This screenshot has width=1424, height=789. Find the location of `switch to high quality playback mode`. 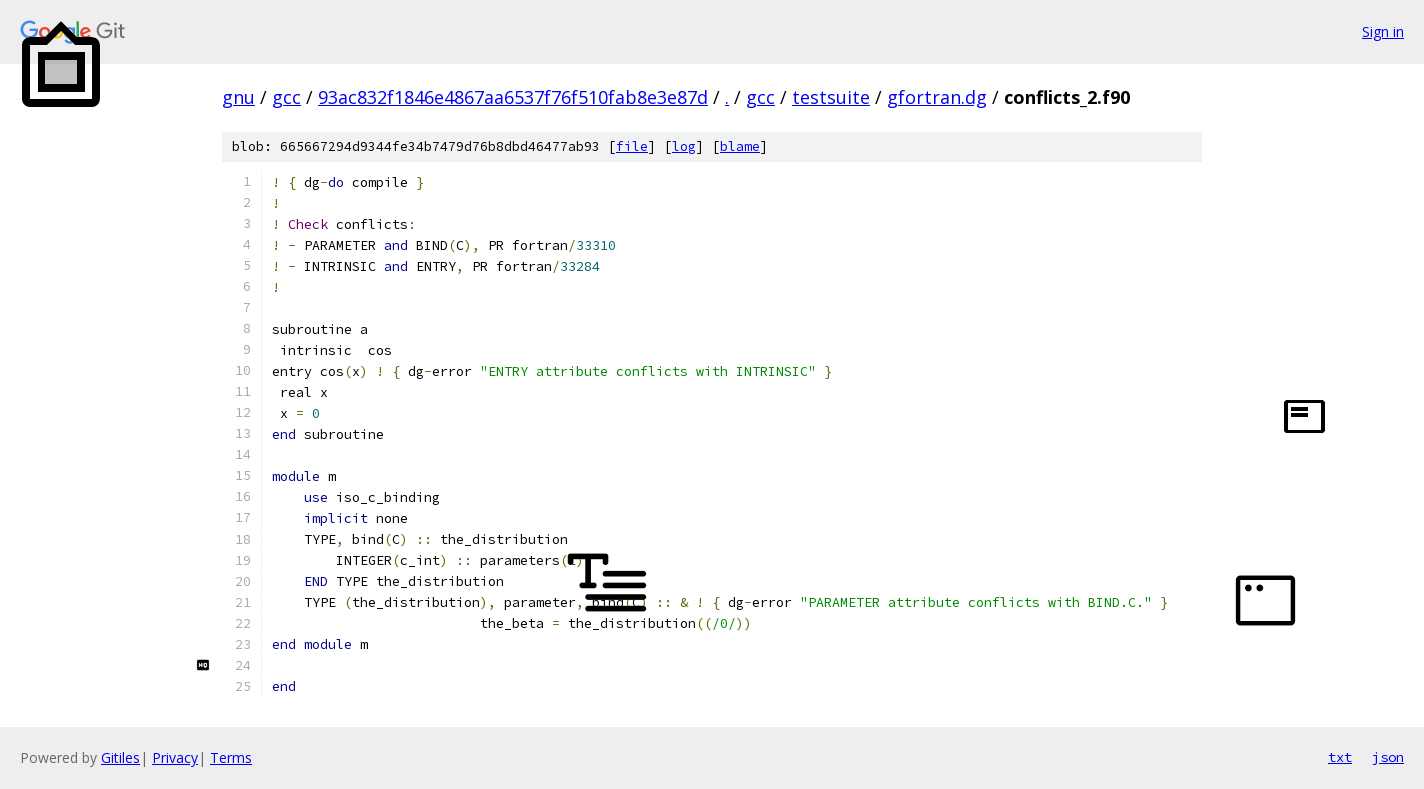

switch to high quality playback mode is located at coordinates (203, 665).